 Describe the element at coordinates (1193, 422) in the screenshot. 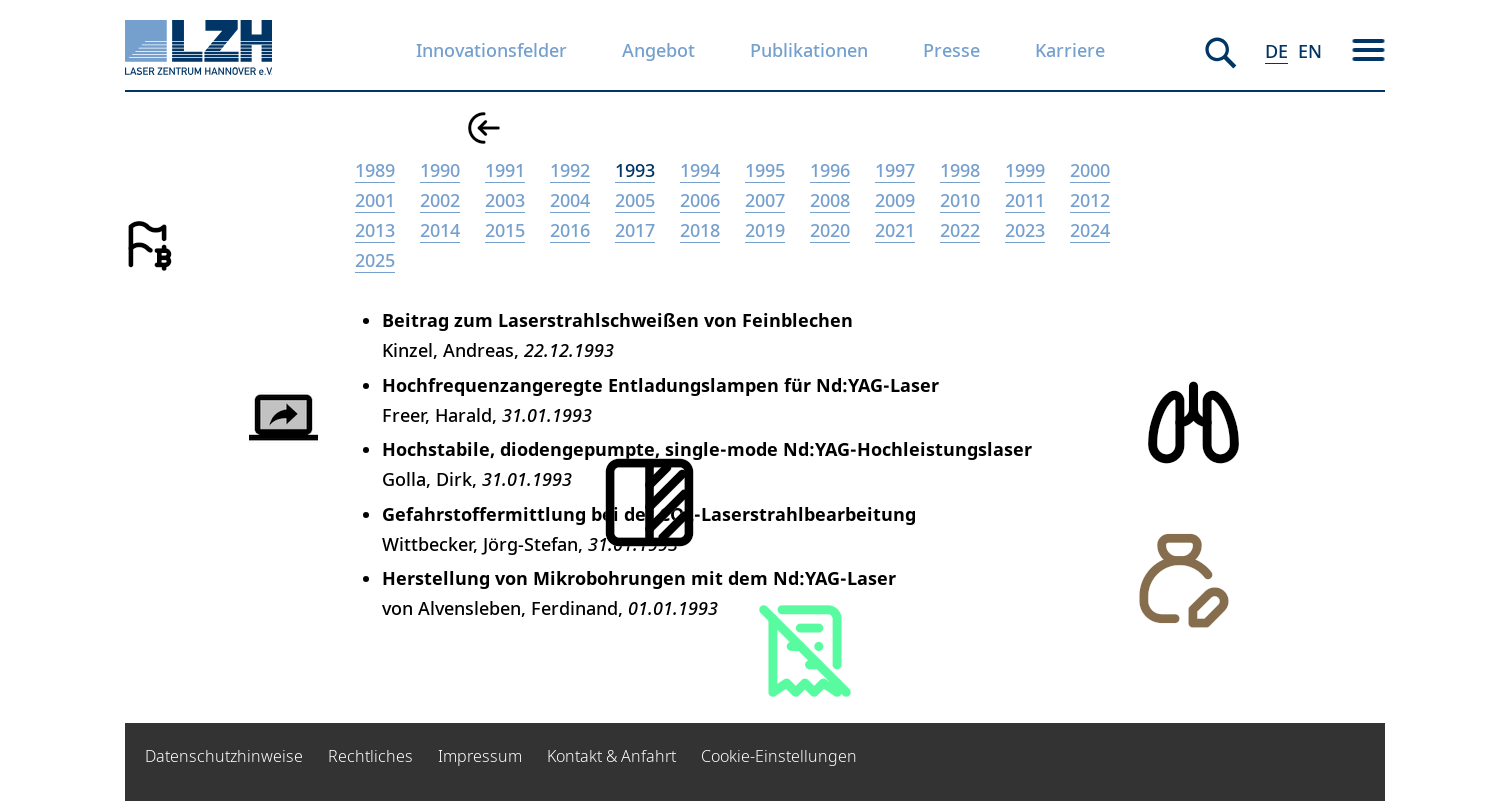

I see `access respiratory health information` at that location.